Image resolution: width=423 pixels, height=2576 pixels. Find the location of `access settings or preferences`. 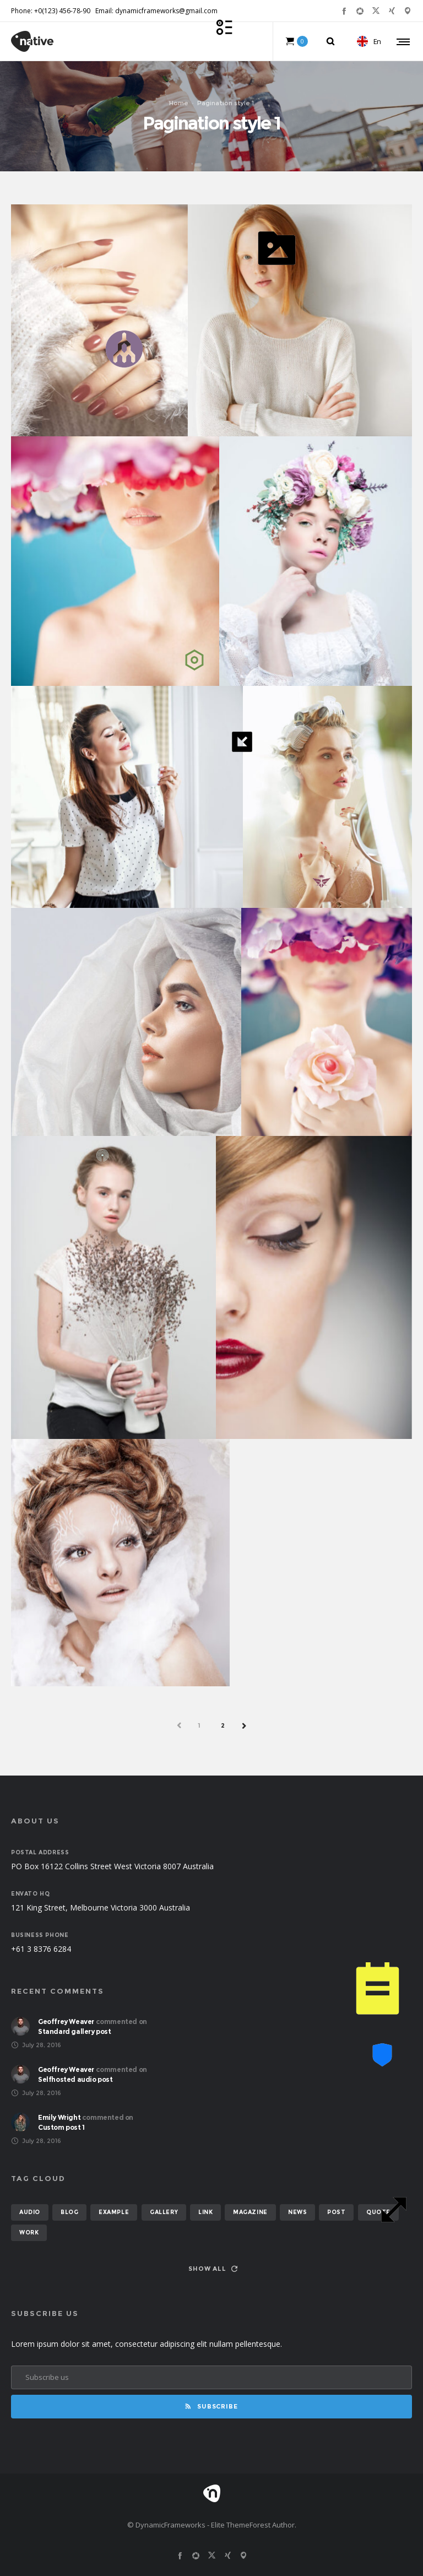

access settings or preferences is located at coordinates (194, 660).